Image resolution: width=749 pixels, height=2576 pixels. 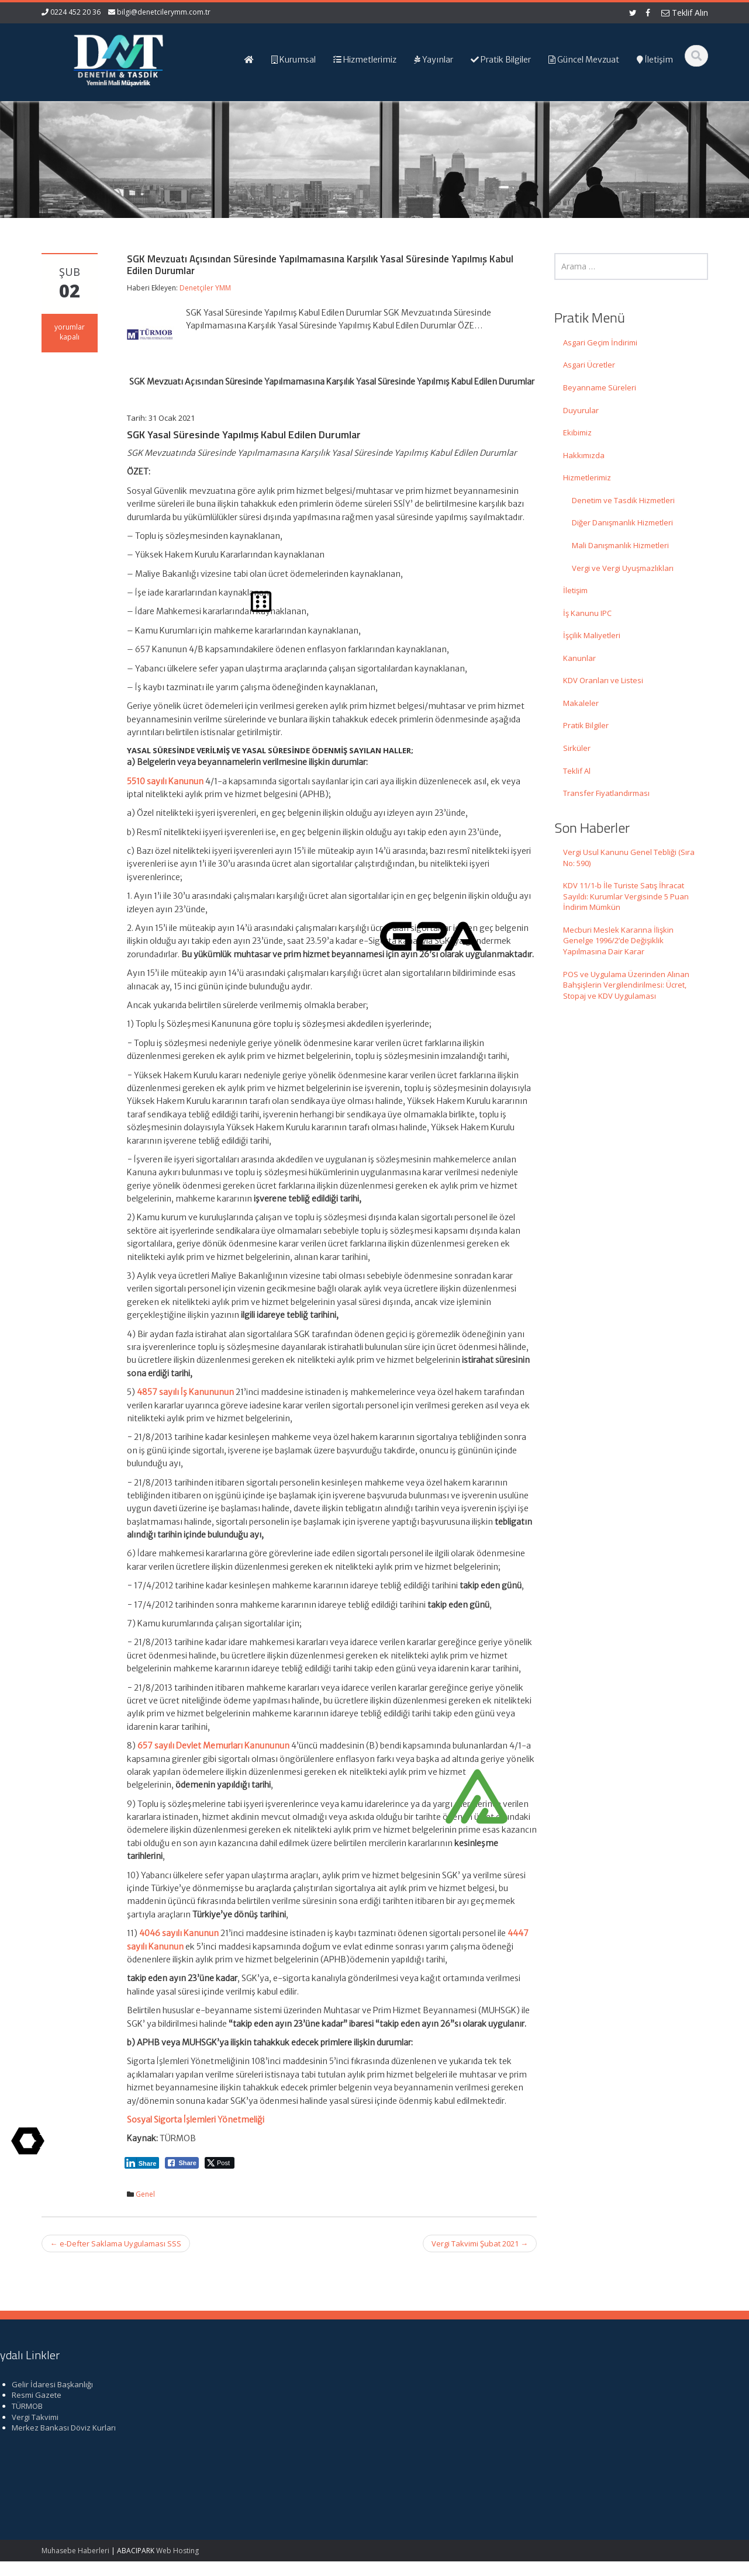 What do you see at coordinates (261, 601) in the screenshot?
I see `indicates a dice roll result of six` at bounding box center [261, 601].